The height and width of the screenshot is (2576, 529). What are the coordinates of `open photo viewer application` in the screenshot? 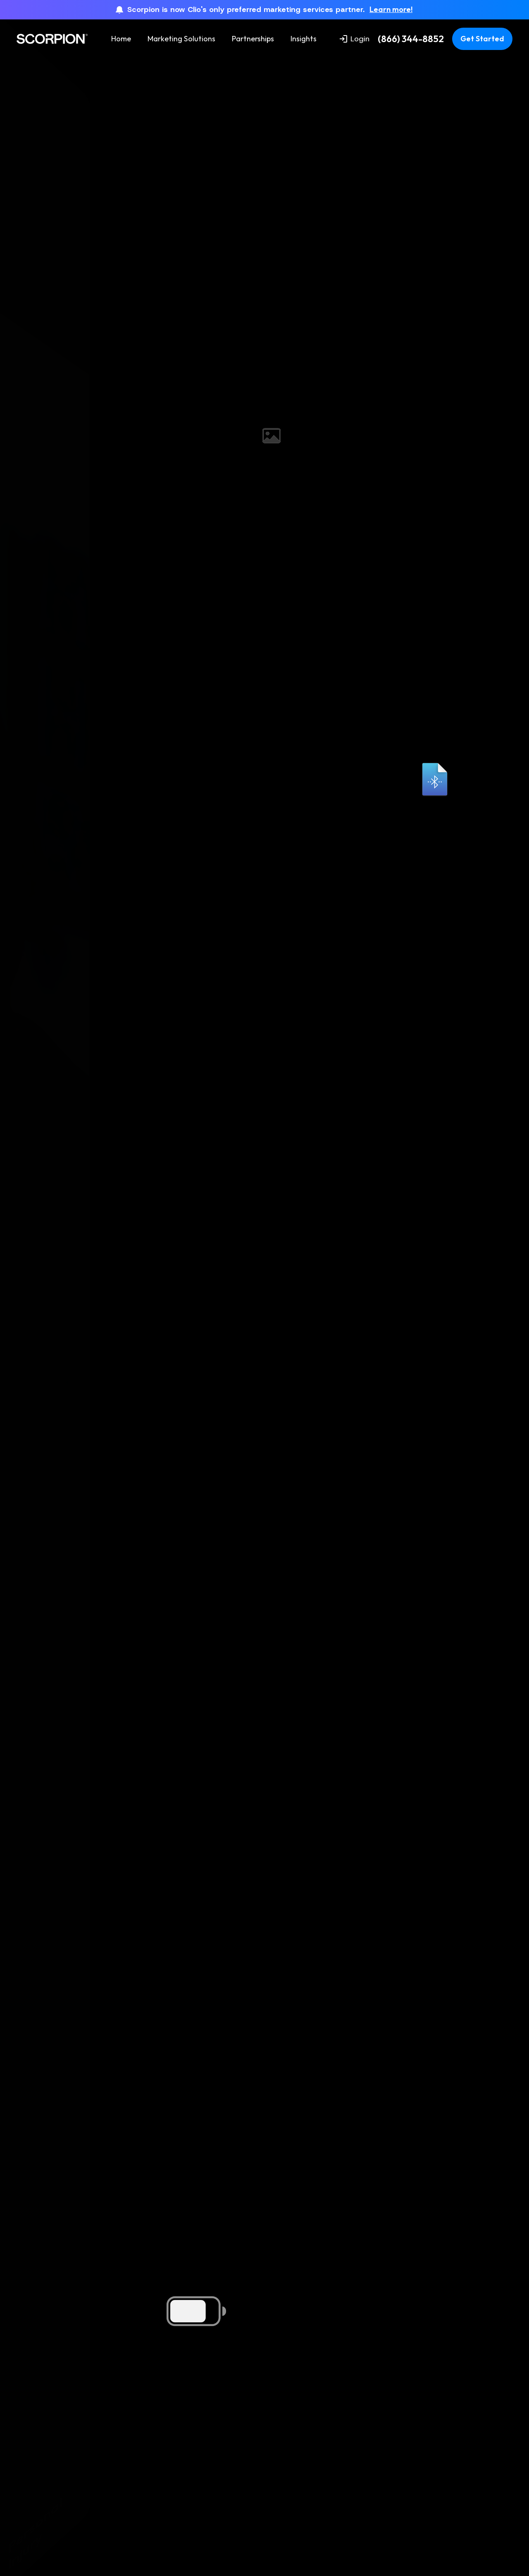 It's located at (272, 436).